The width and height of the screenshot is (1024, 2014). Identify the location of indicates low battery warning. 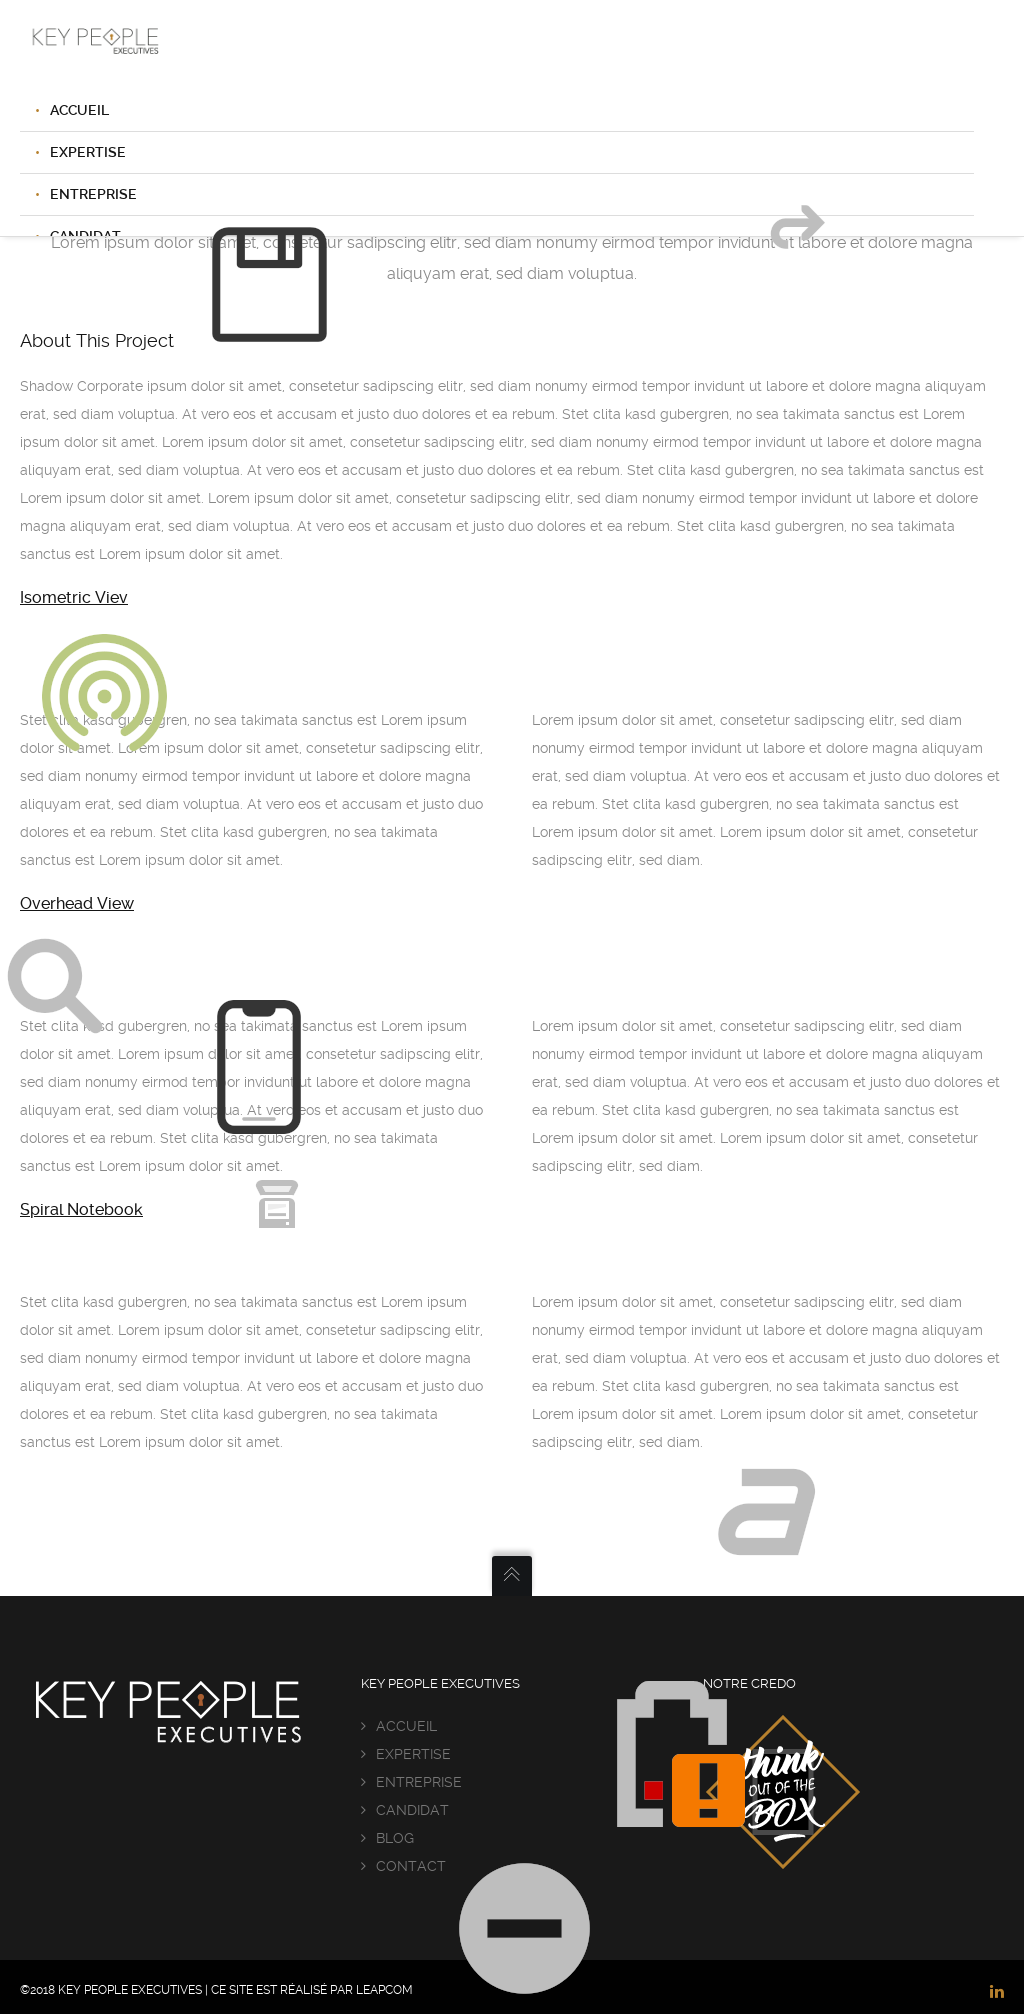
(672, 1754).